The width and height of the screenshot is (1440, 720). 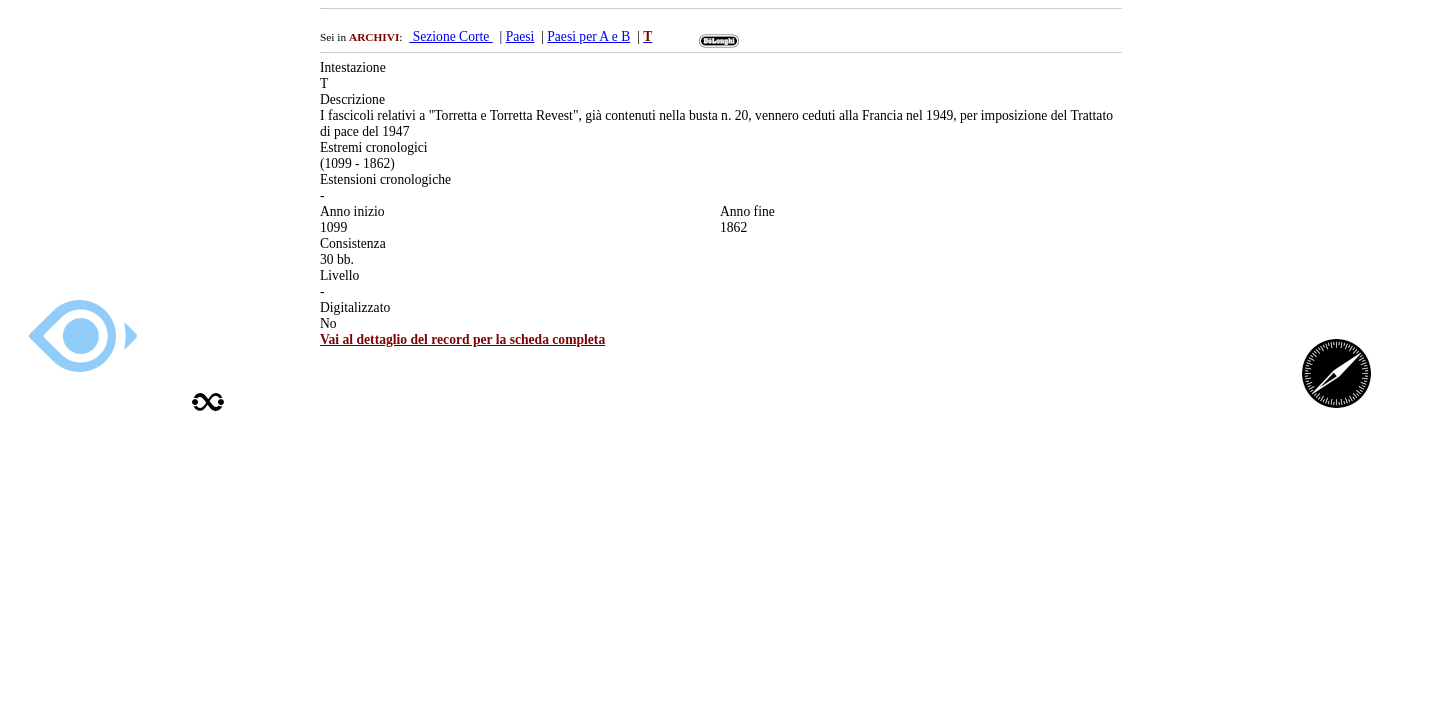 What do you see at coordinates (83, 336) in the screenshot?
I see `Milvus vector database logo` at bounding box center [83, 336].